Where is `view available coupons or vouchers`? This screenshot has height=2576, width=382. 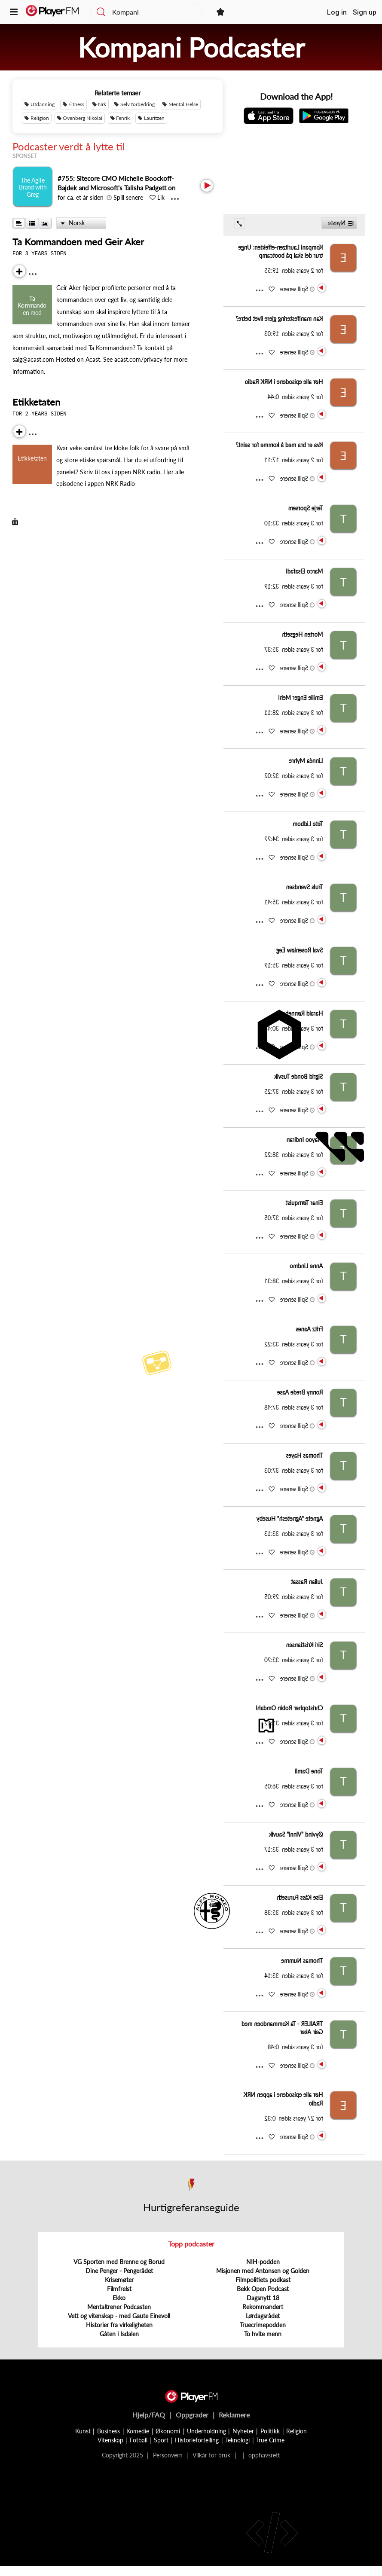 view available coupons or vouchers is located at coordinates (266, 1725).